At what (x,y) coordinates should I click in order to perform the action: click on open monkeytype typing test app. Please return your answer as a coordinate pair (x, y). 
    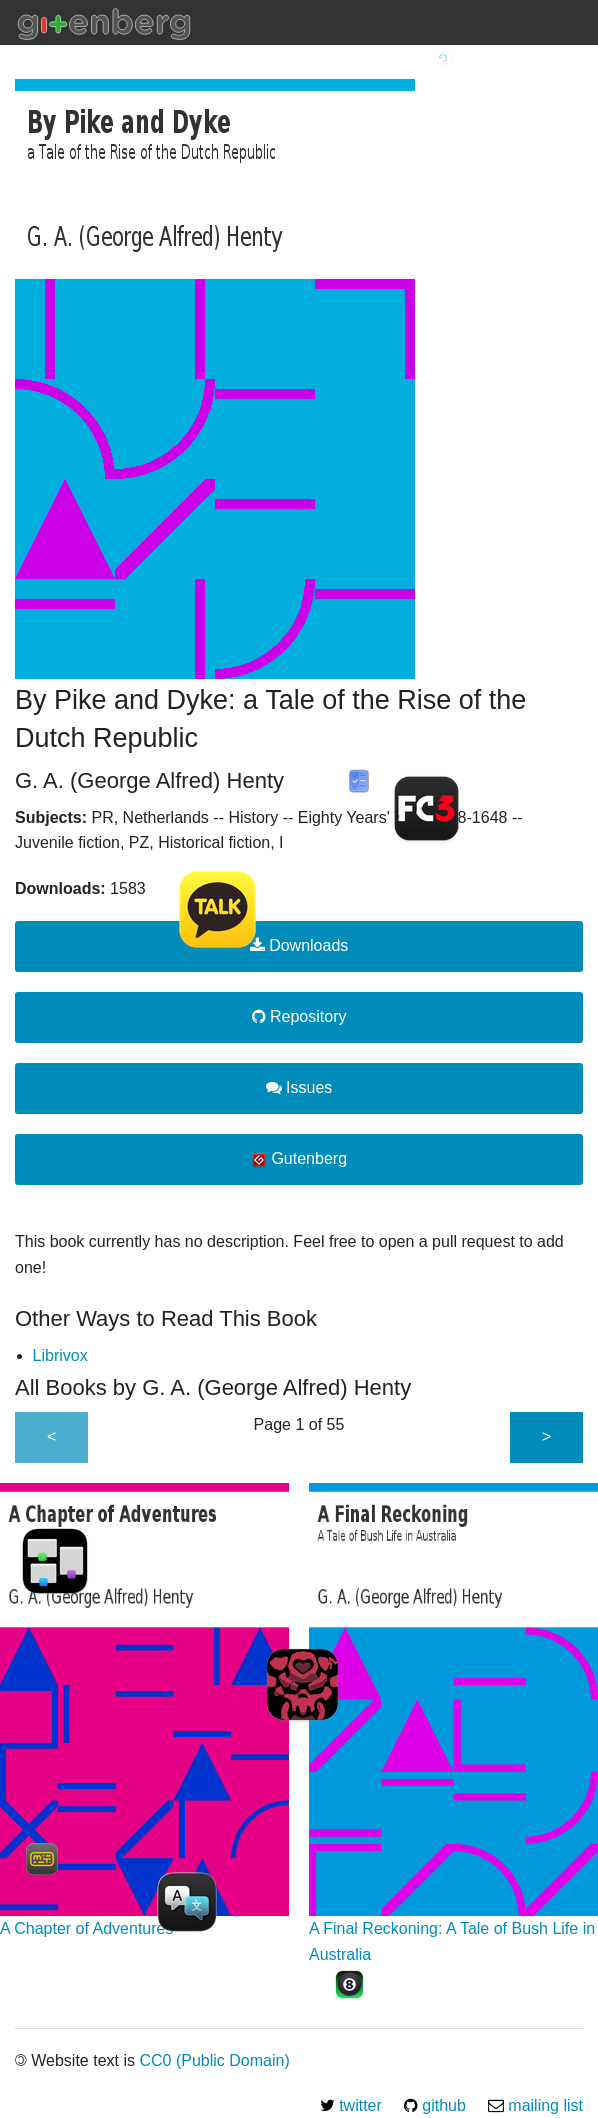
    Looking at the image, I should click on (42, 1859).